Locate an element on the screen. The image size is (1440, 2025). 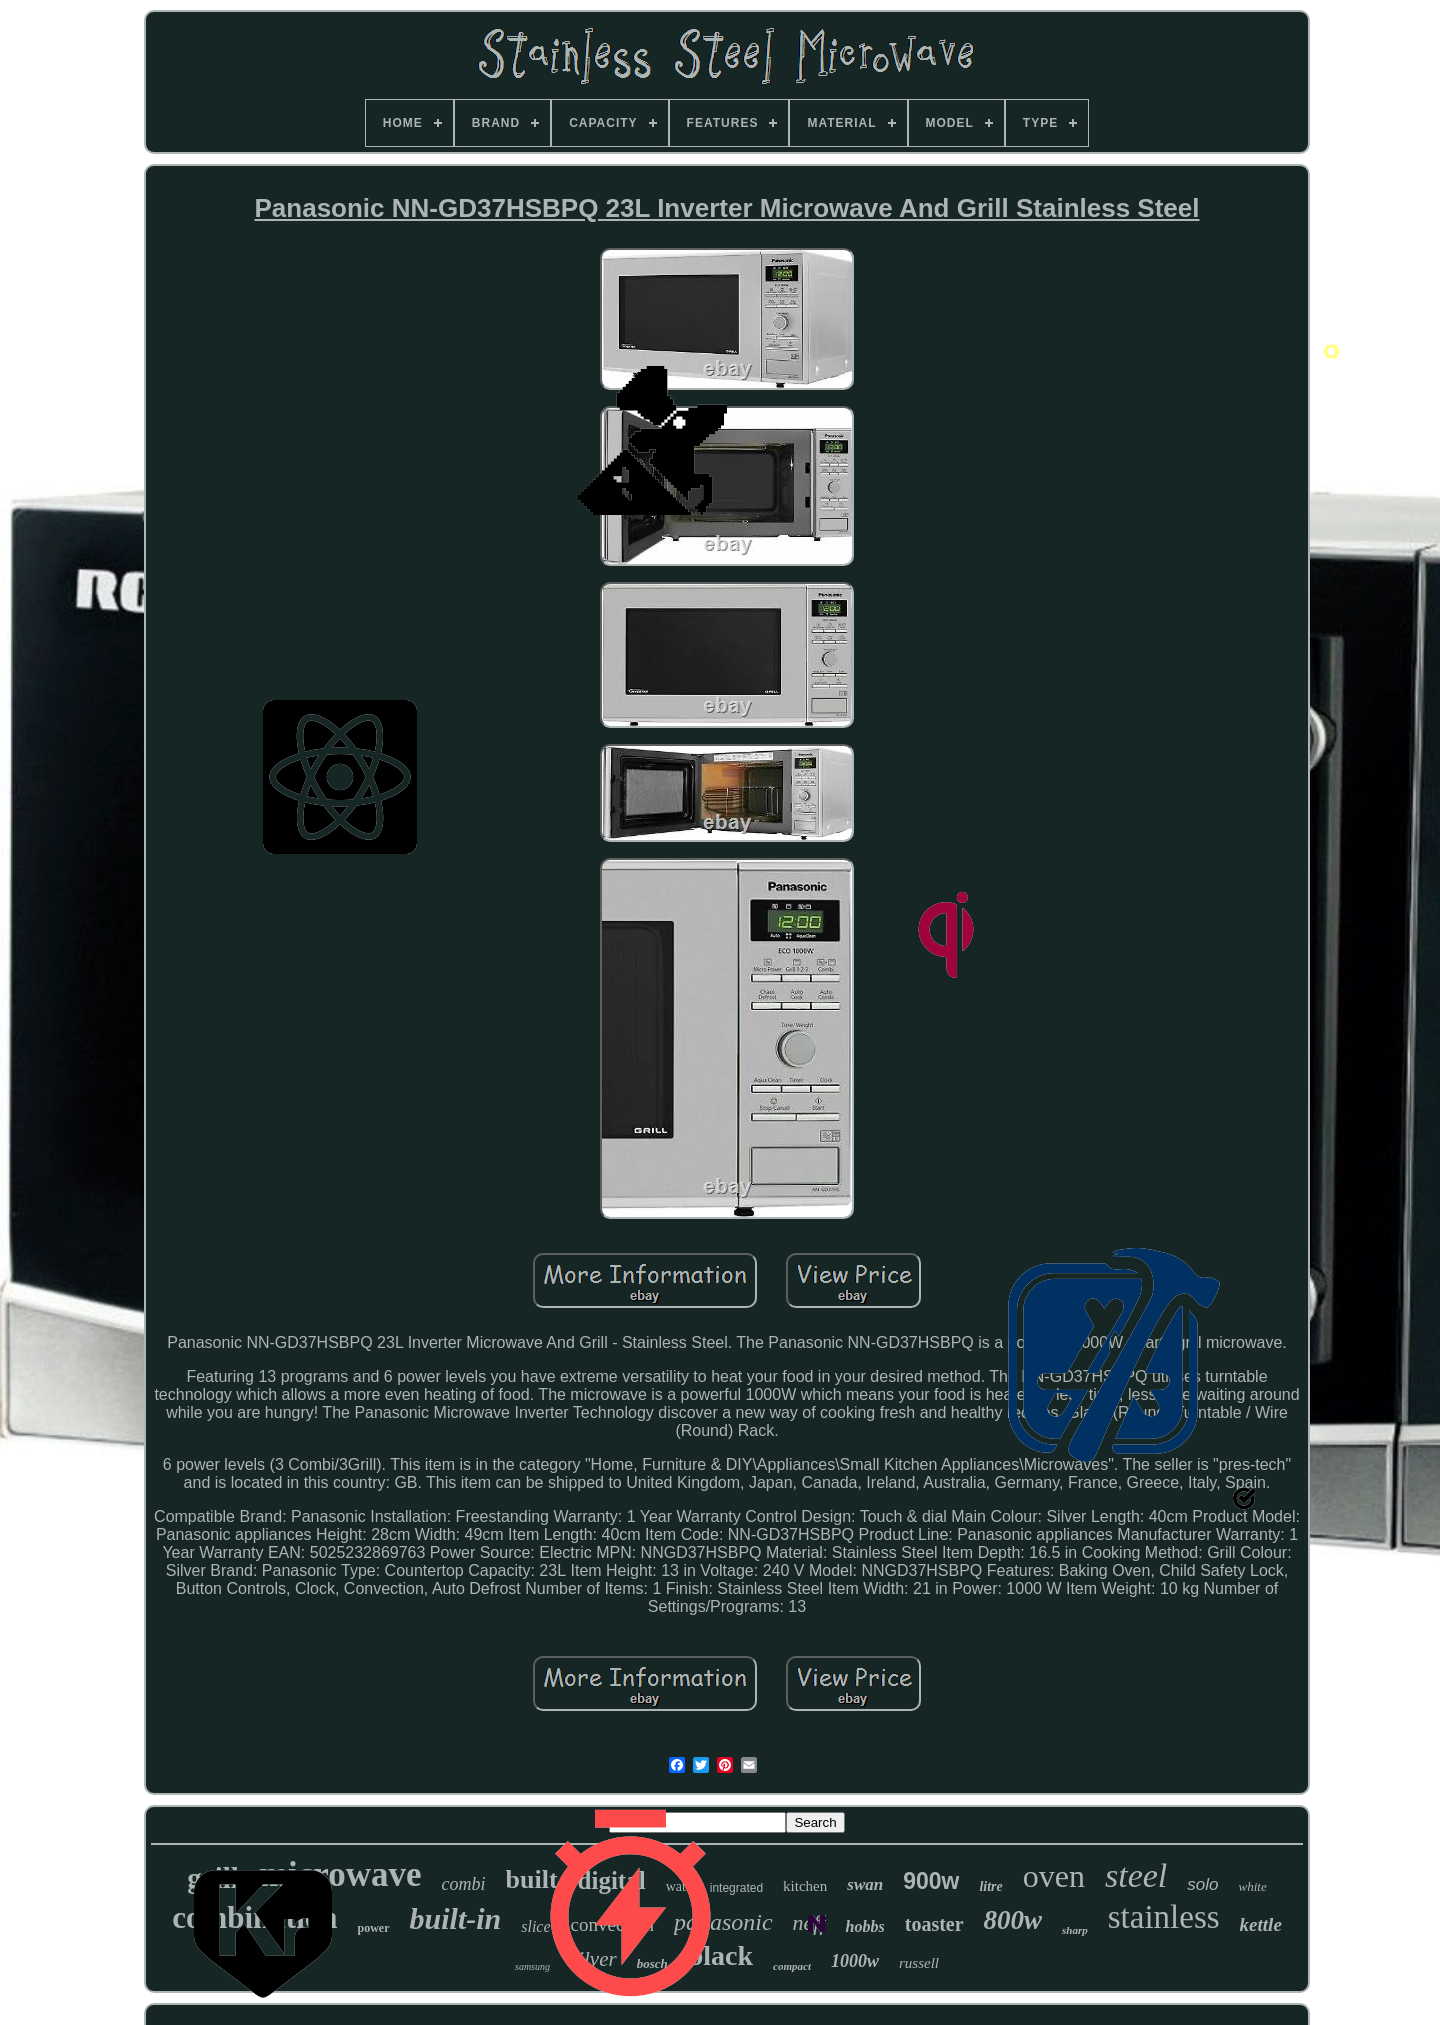
open Naver app is located at coordinates (816, 1923).